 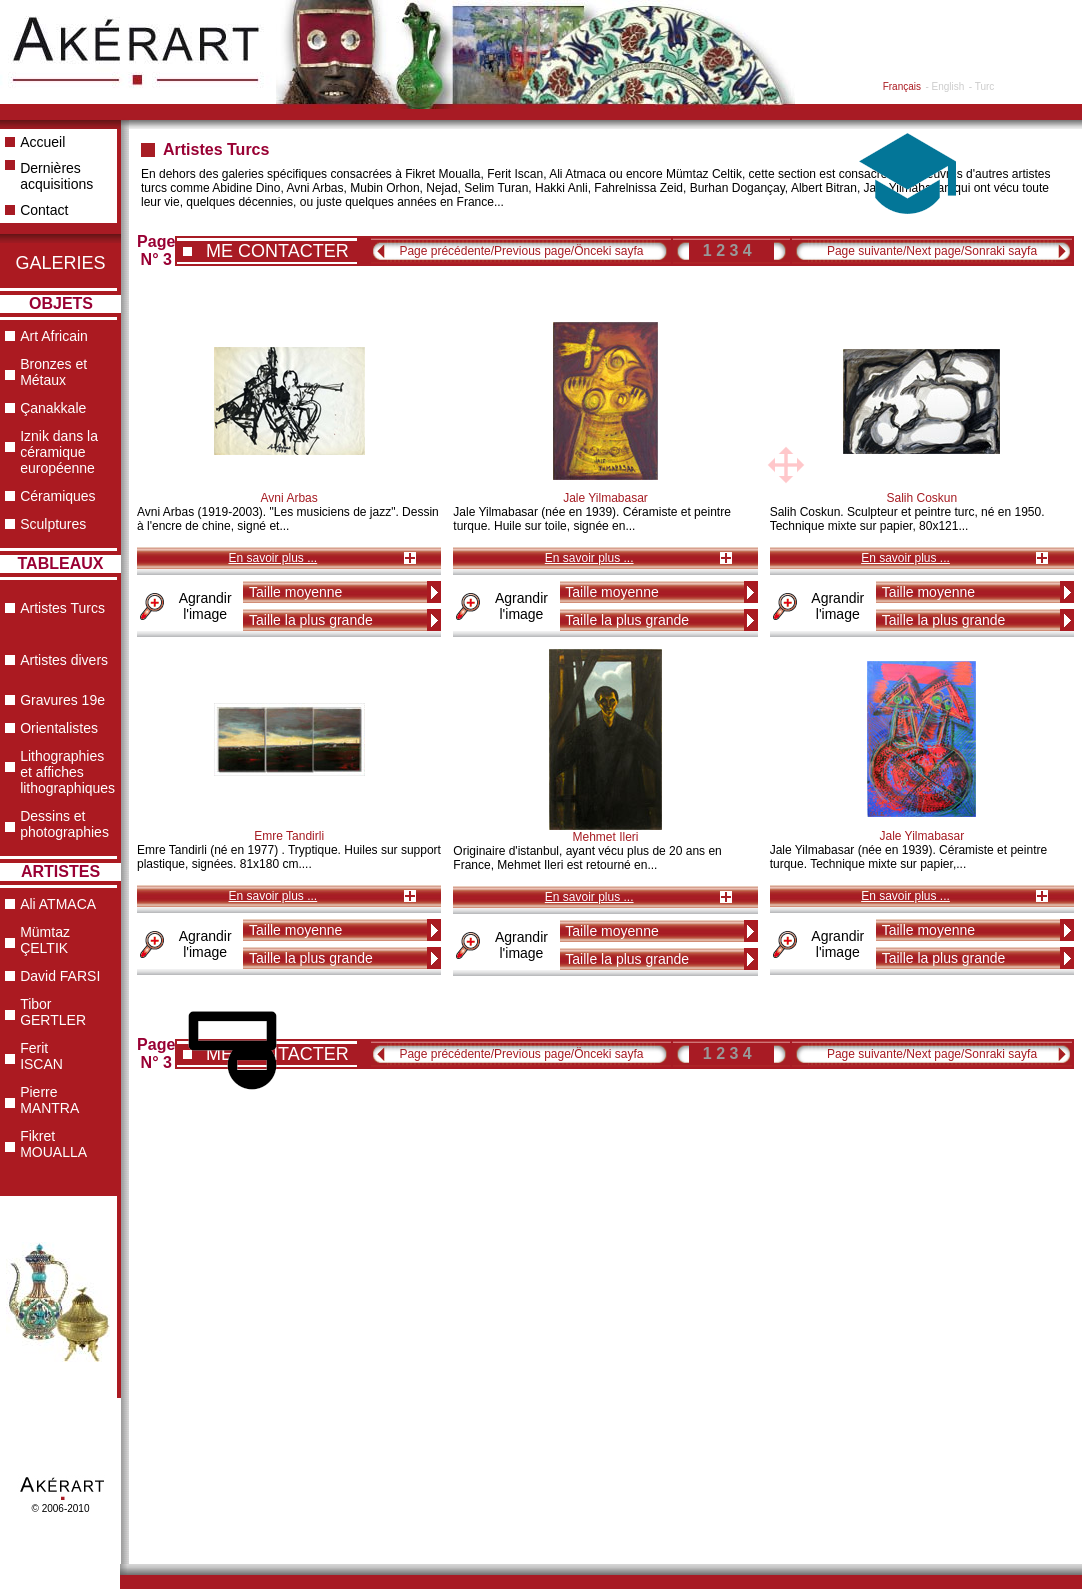 I want to click on drag to reposition element, so click(x=786, y=465).